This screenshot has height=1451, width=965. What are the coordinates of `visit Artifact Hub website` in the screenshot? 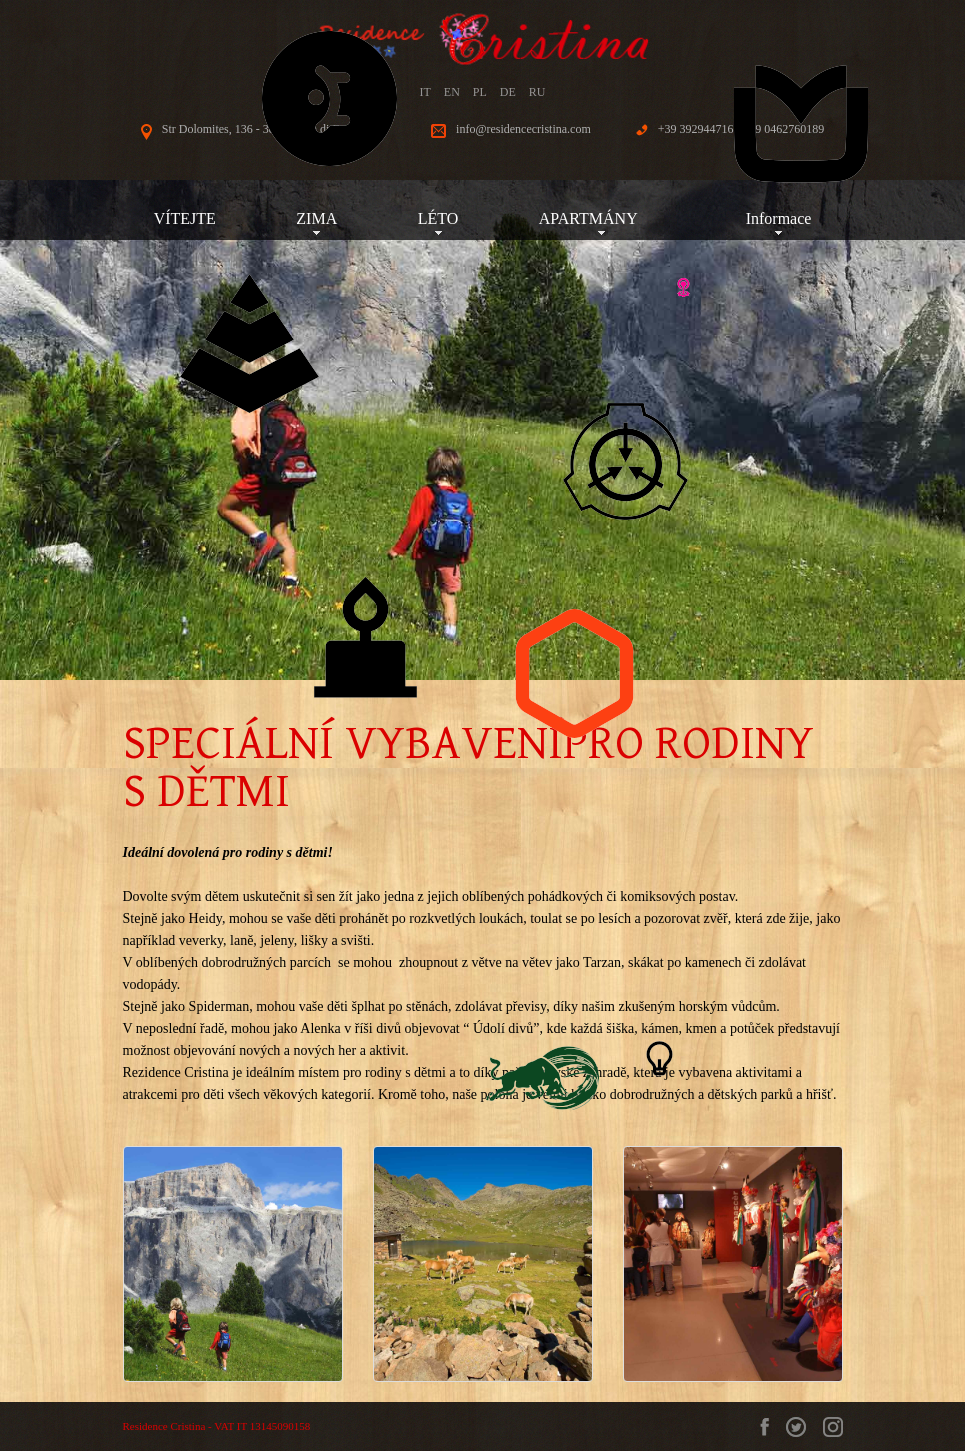 It's located at (574, 673).